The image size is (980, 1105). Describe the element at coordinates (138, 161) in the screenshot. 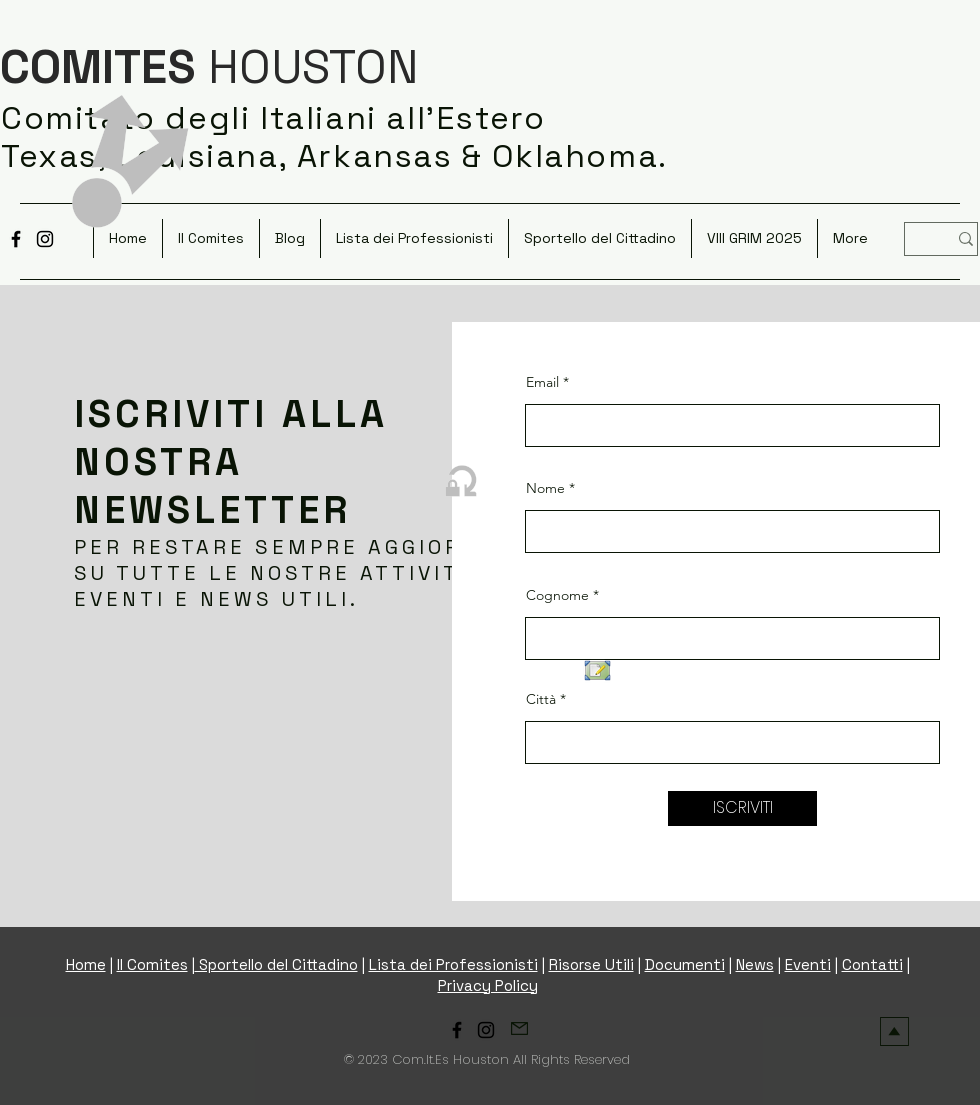

I see `share or send content to another app or device` at that location.